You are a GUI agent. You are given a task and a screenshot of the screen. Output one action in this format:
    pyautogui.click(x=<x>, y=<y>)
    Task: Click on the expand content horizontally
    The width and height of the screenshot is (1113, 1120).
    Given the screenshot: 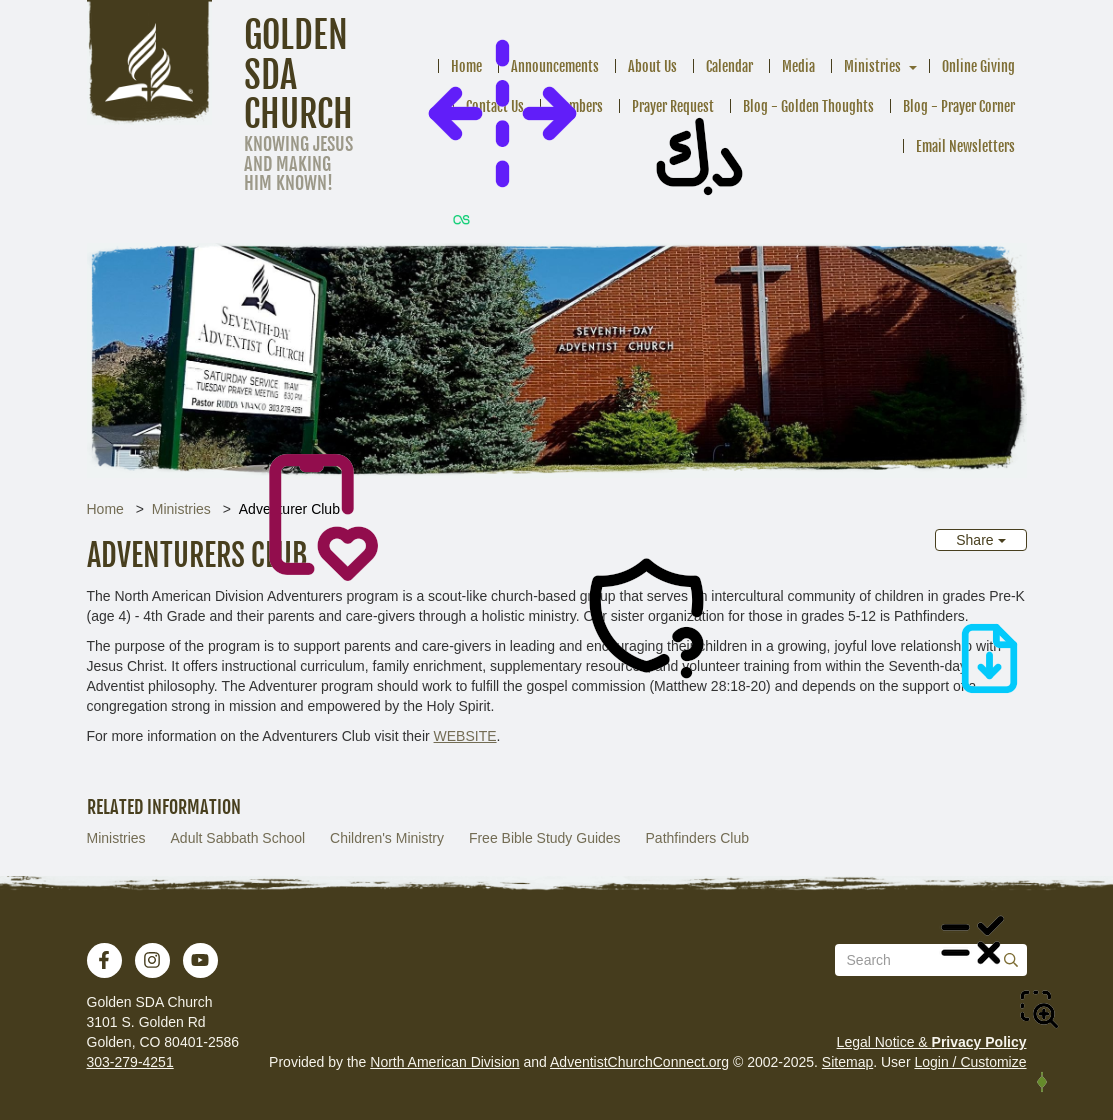 What is the action you would take?
    pyautogui.click(x=502, y=113)
    